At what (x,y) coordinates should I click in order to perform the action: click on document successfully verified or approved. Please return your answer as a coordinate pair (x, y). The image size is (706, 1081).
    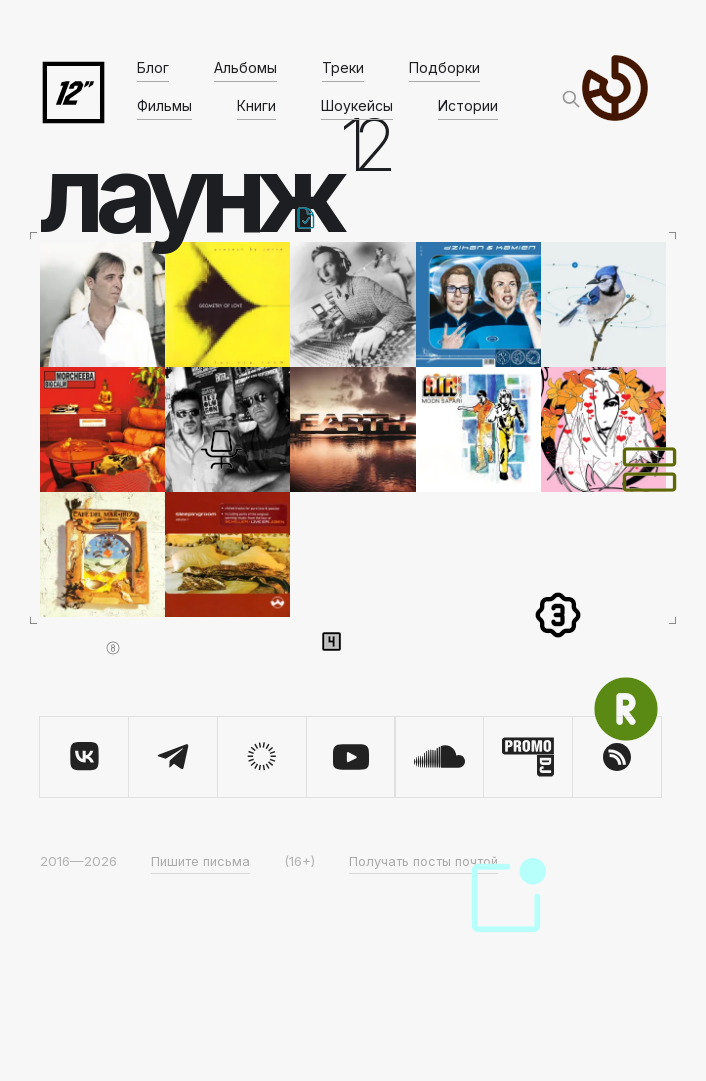
    Looking at the image, I should click on (306, 218).